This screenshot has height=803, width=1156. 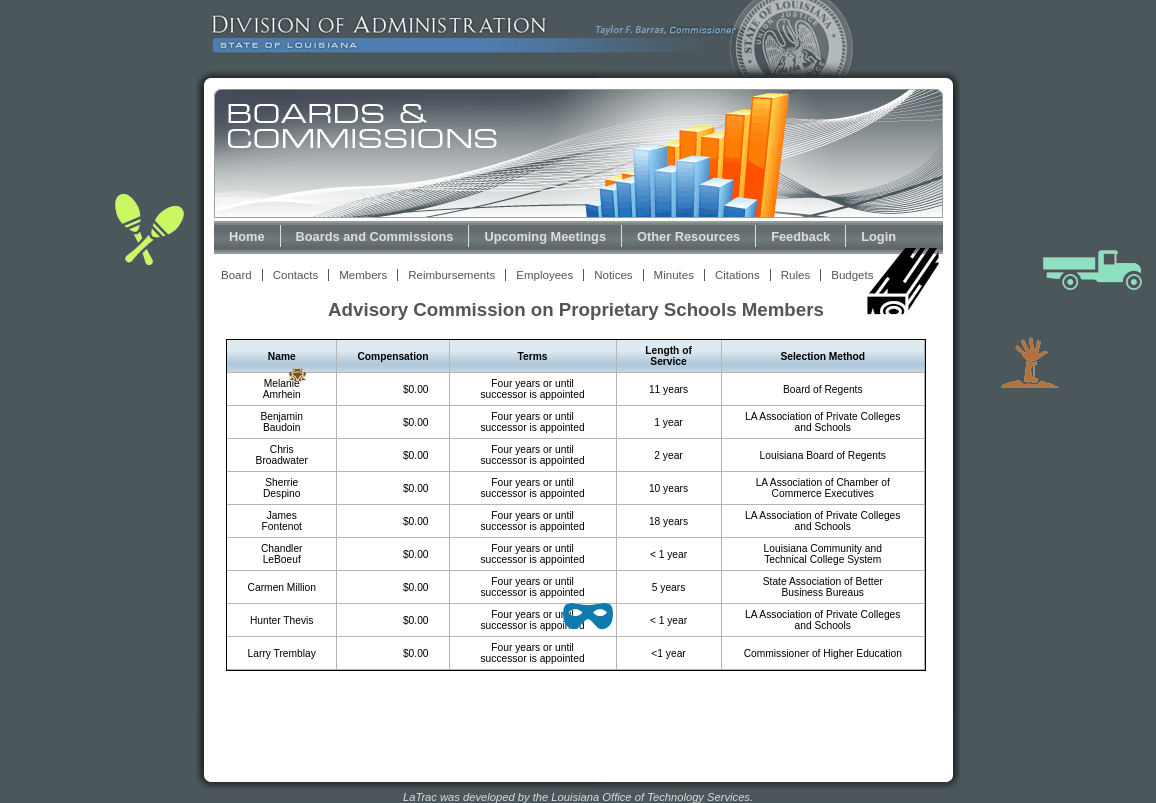 What do you see at coordinates (1030, 359) in the screenshot?
I see `activate necromancer ability` at bounding box center [1030, 359].